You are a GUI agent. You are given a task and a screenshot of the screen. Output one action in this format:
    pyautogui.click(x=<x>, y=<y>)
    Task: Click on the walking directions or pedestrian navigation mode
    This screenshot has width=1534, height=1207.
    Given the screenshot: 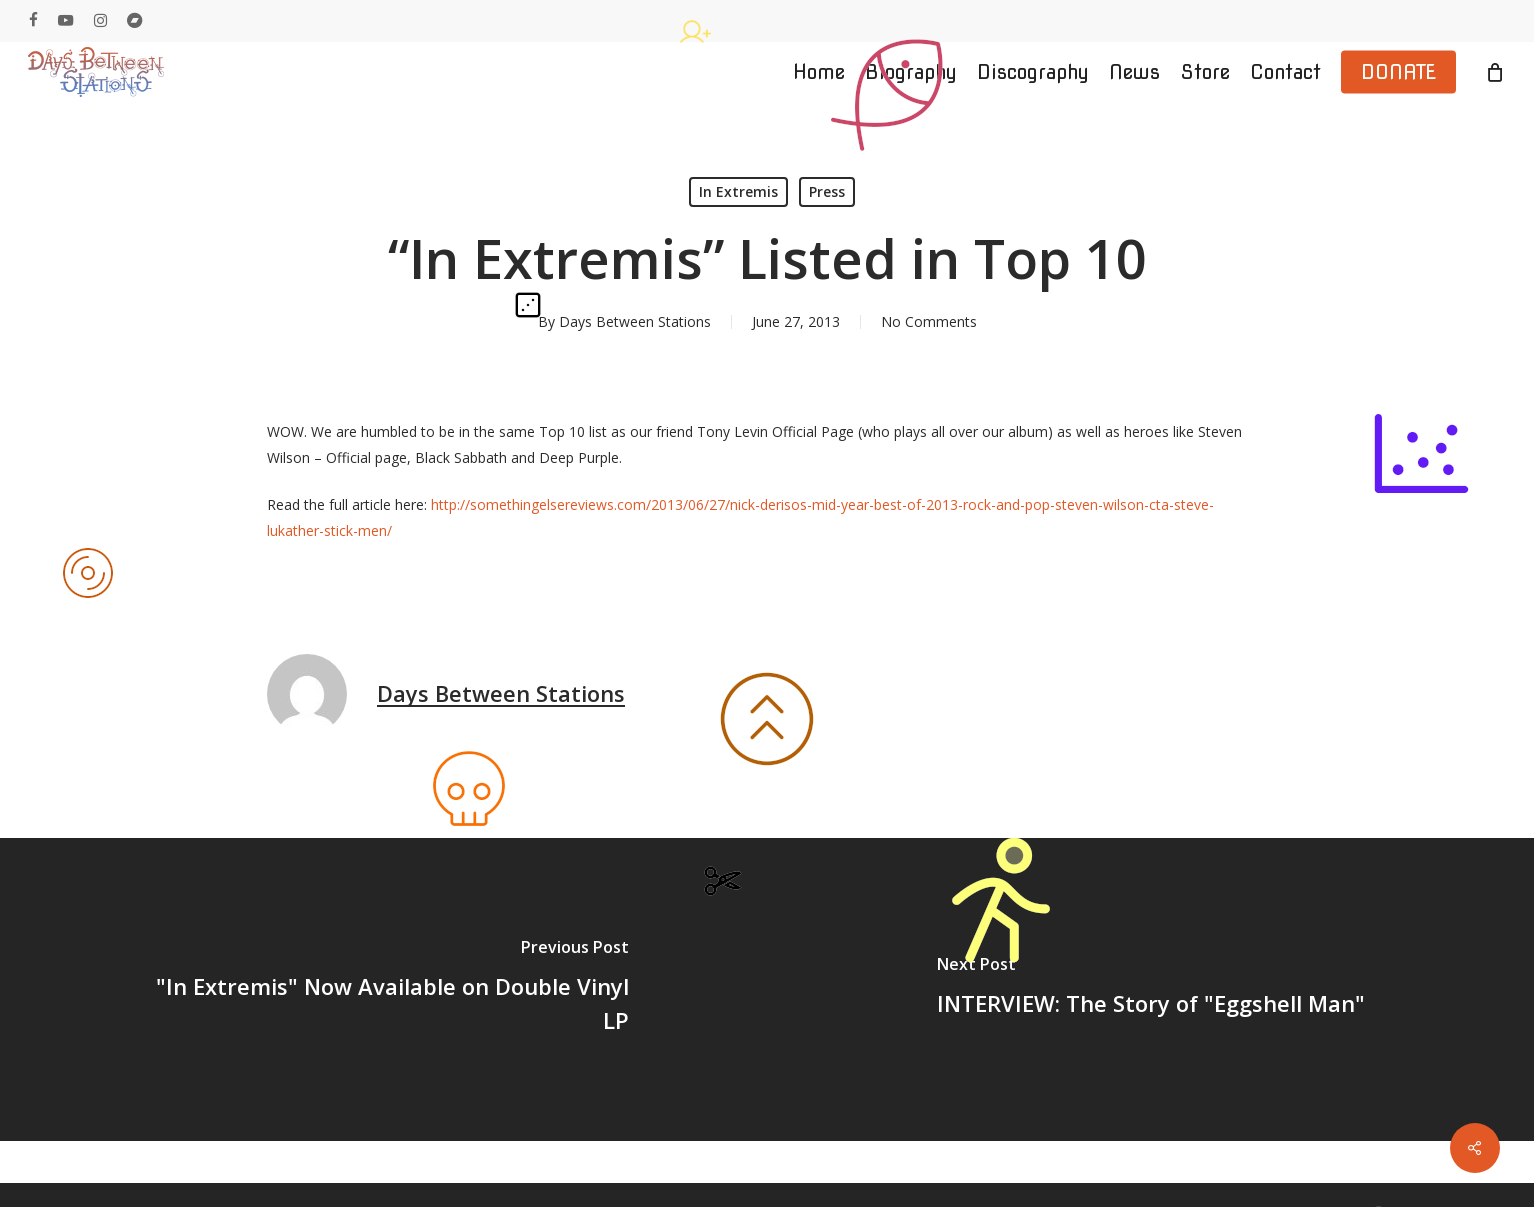 What is the action you would take?
    pyautogui.click(x=1001, y=900)
    